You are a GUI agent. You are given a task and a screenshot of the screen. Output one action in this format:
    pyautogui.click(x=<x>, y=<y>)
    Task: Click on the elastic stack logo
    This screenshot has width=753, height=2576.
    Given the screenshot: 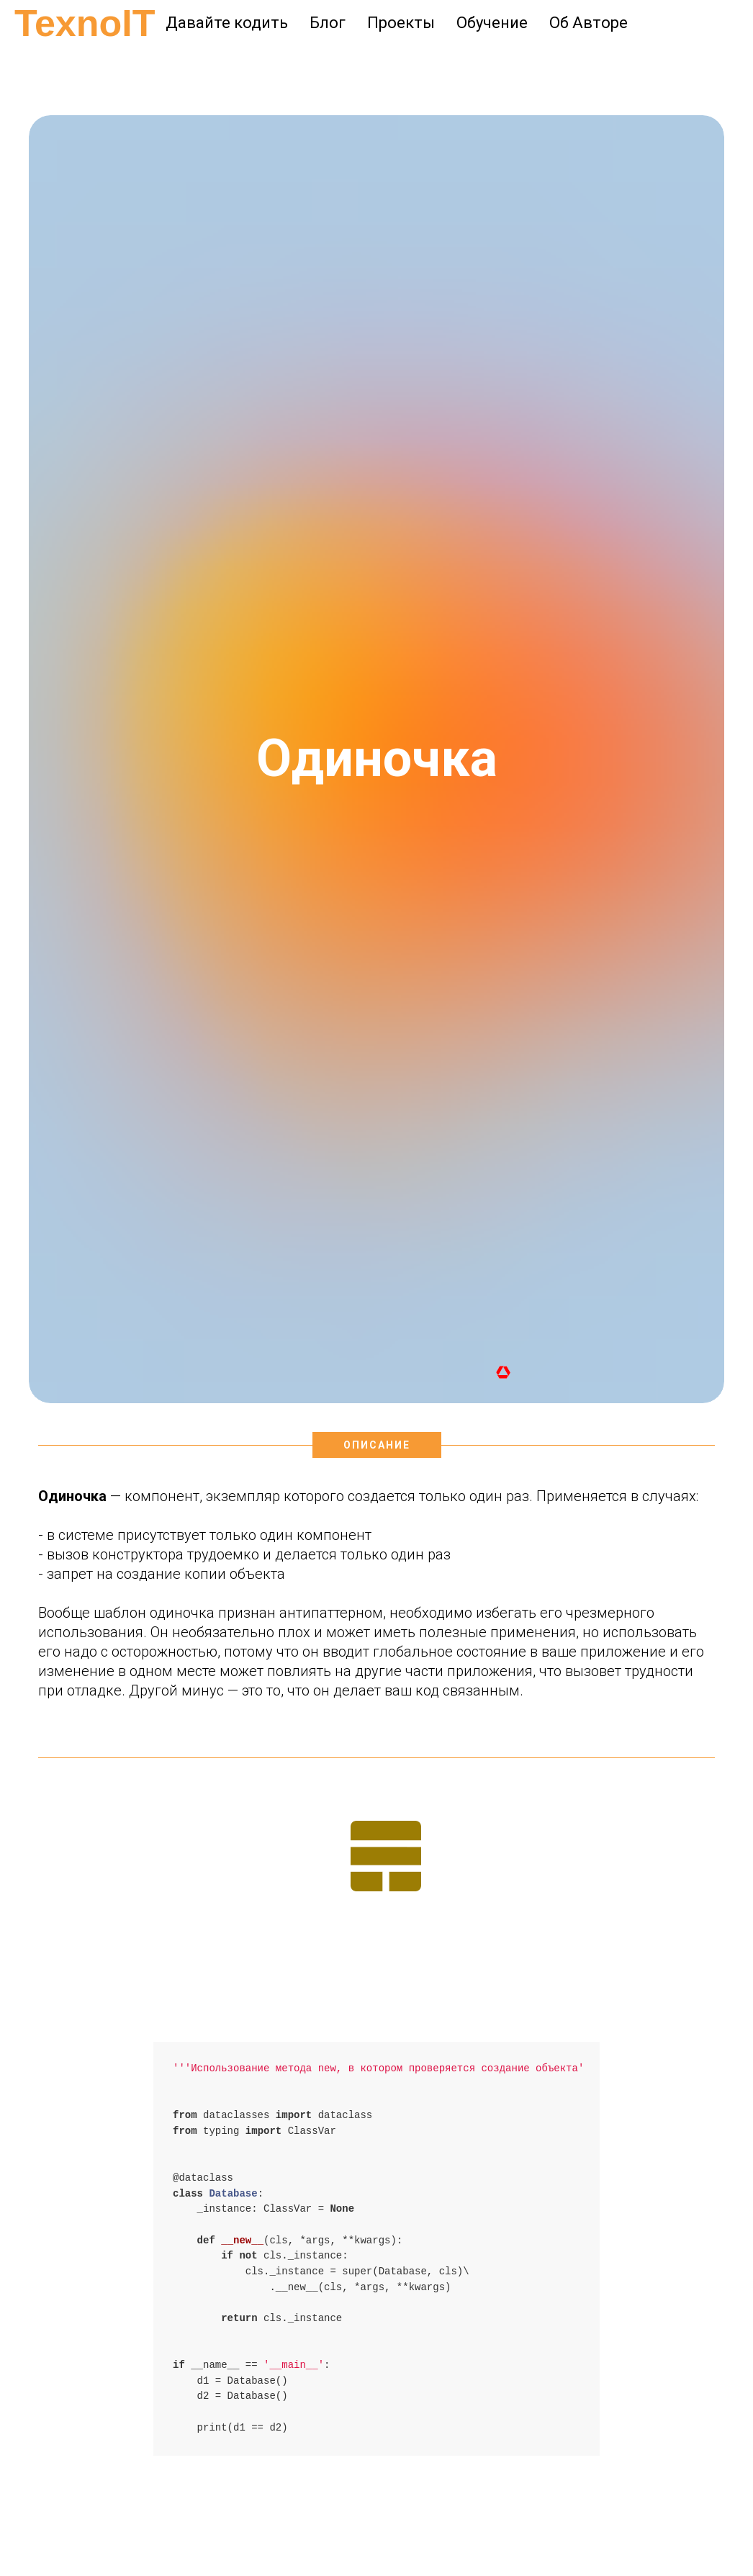 What is the action you would take?
    pyautogui.click(x=386, y=1856)
    